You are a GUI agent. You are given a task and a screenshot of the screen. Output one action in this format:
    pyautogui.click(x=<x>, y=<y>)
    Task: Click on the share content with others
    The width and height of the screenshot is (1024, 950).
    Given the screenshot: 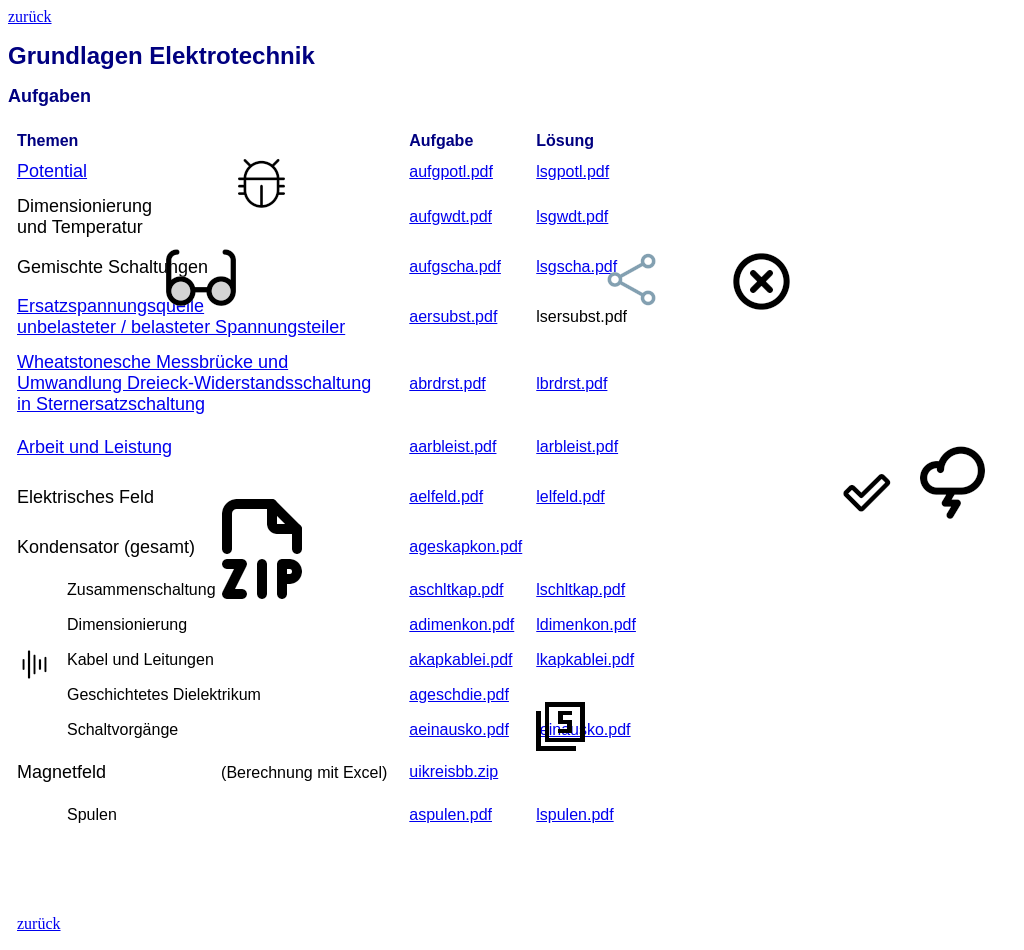 What is the action you would take?
    pyautogui.click(x=631, y=279)
    